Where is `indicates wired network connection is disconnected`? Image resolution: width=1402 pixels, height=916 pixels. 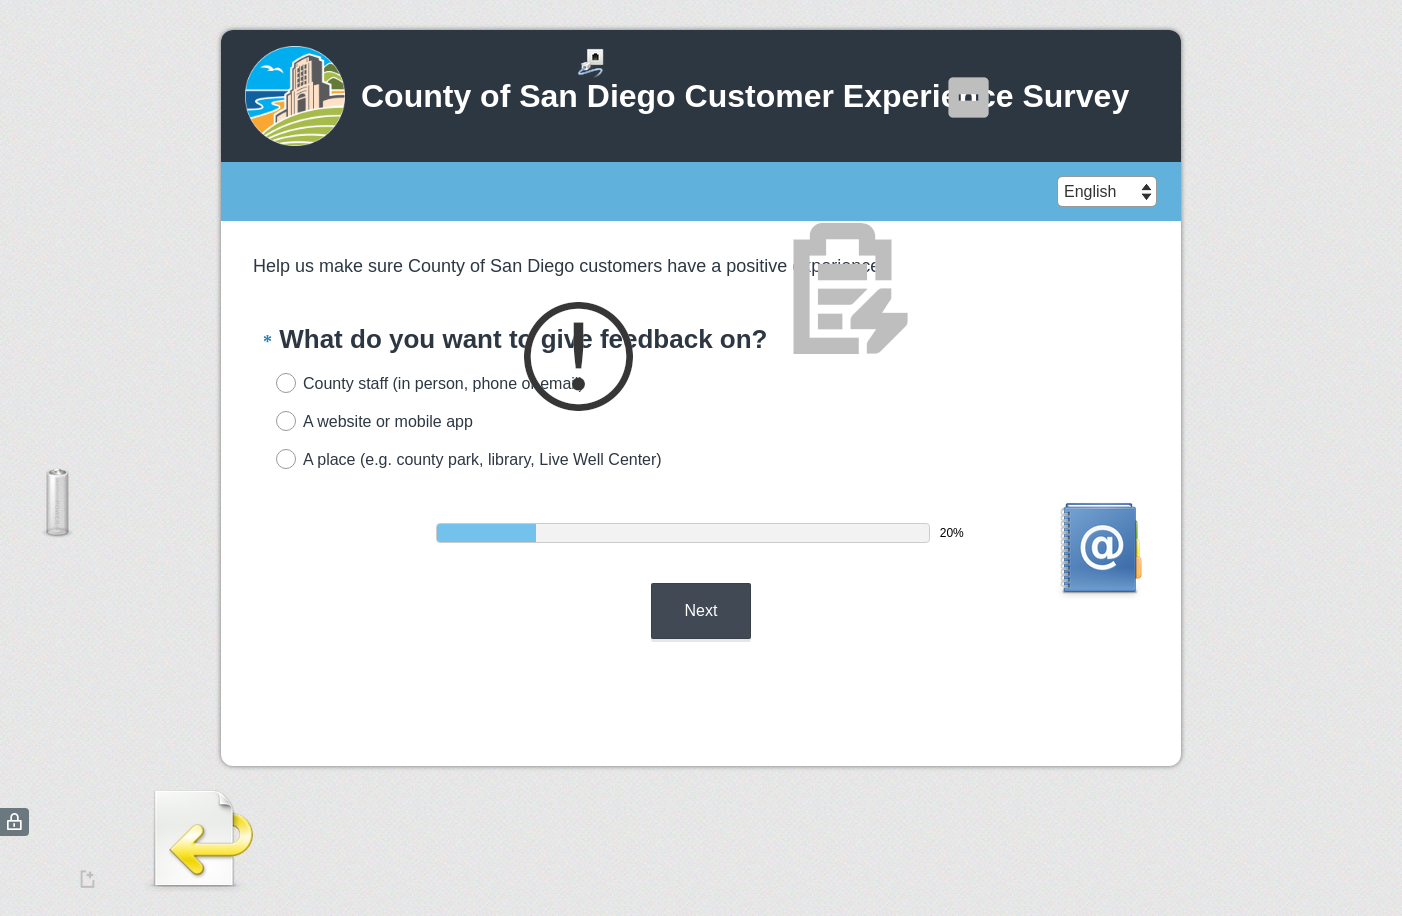 indicates wired network connection is disconnected is located at coordinates (591, 63).